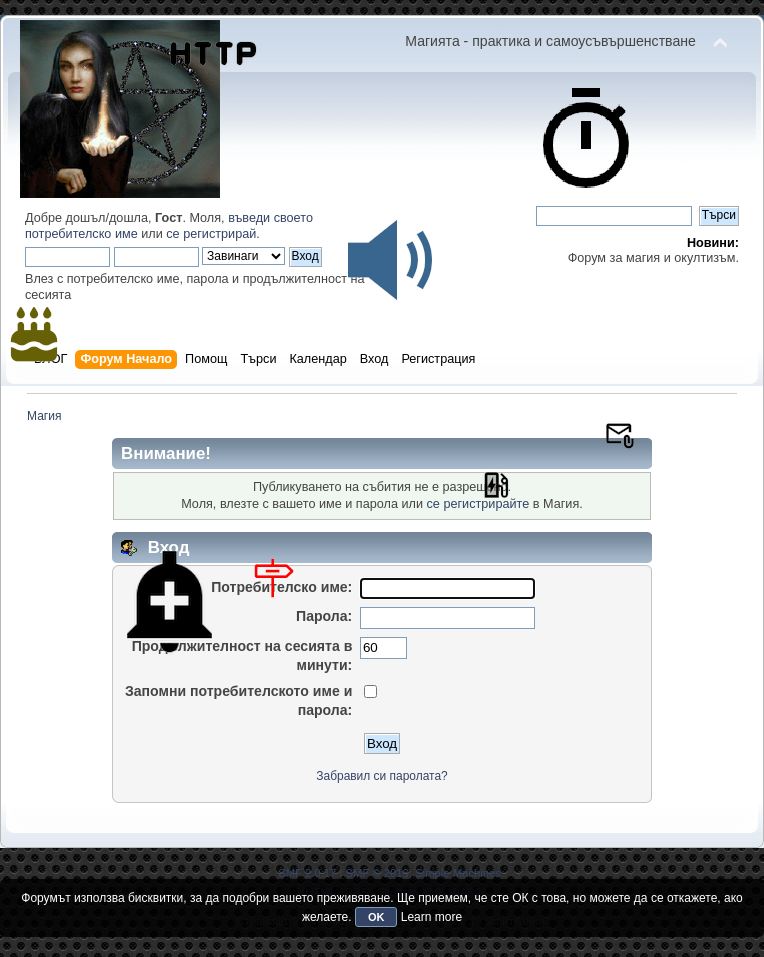 The width and height of the screenshot is (764, 957). Describe the element at coordinates (34, 335) in the screenshot. I see `view birthday or celebration reminders` at that location.